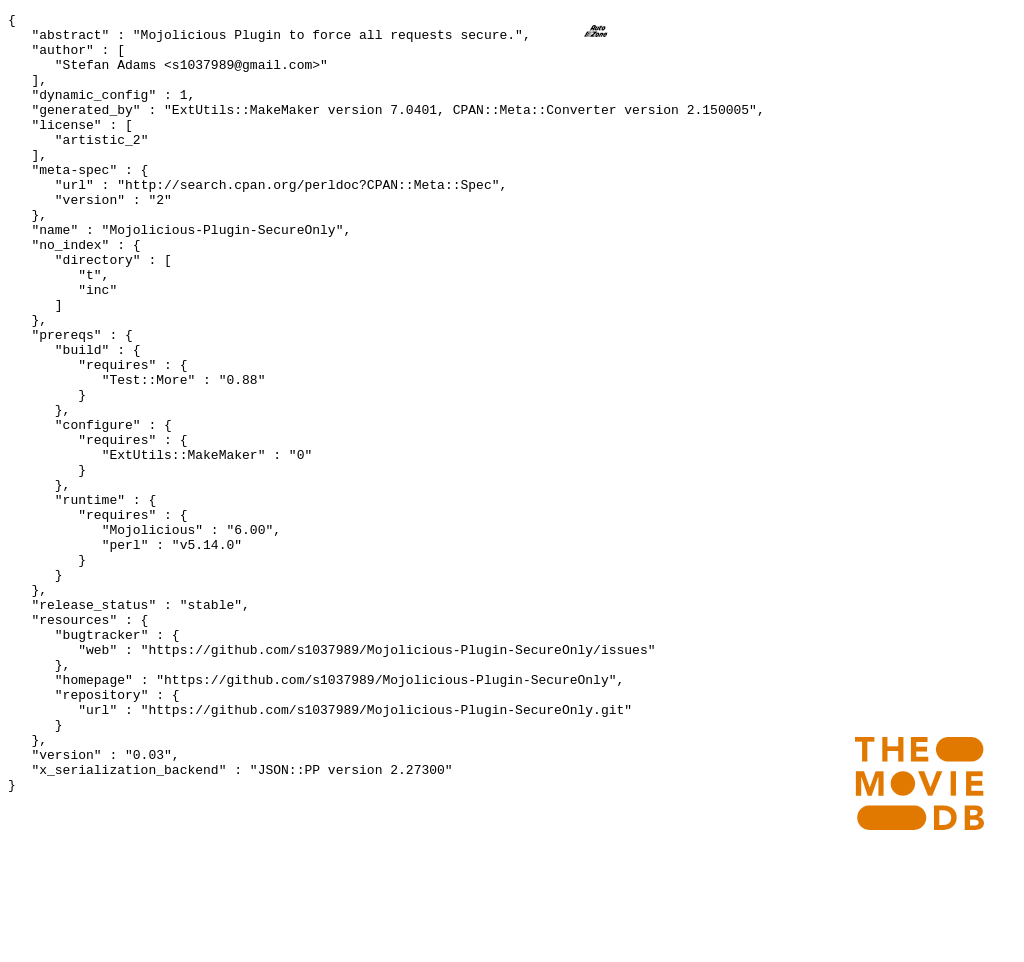 This screenshot has width=1024, height=962. I want to click on visit the AutoZone website or app, so click(596, 31).